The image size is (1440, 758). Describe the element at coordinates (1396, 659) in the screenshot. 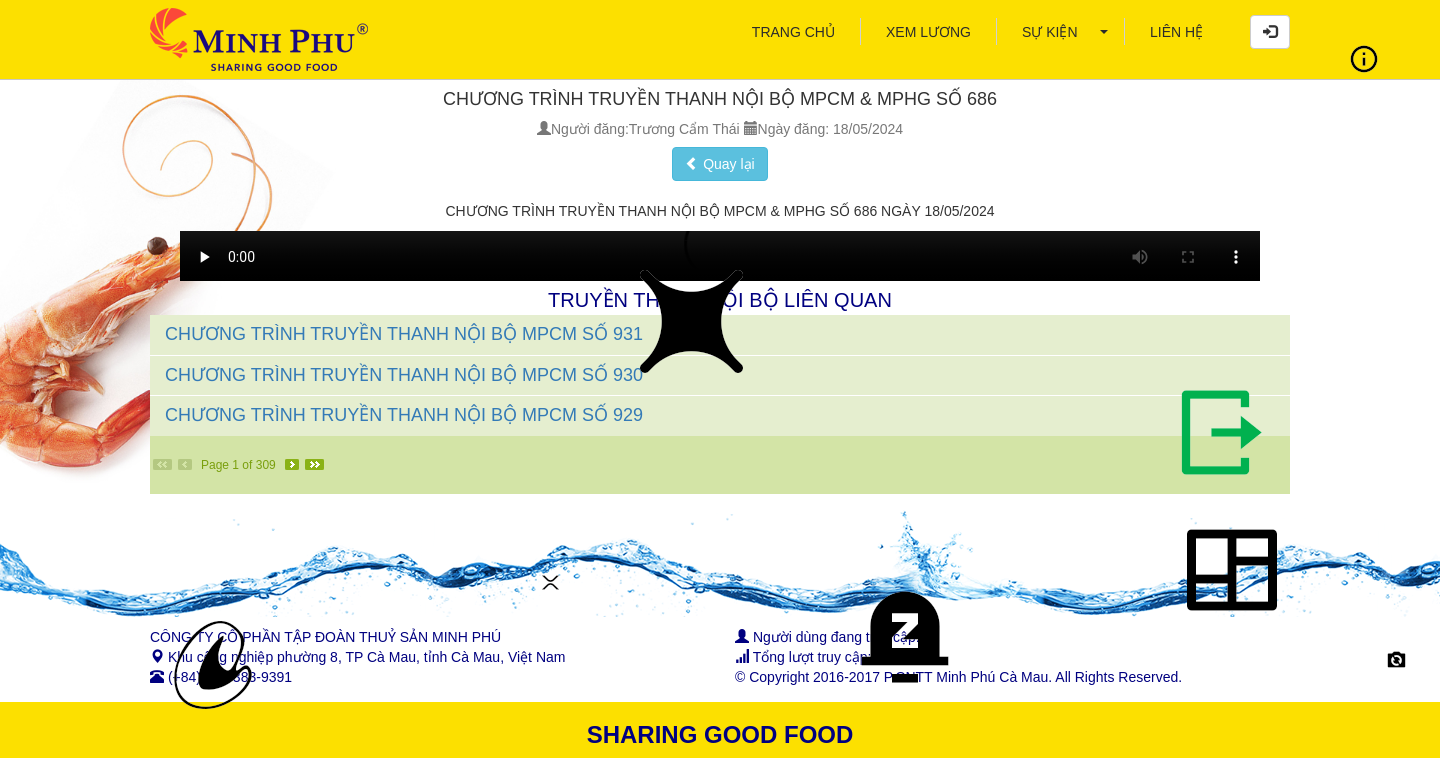

I see `switch between front and rear camera` at that location.